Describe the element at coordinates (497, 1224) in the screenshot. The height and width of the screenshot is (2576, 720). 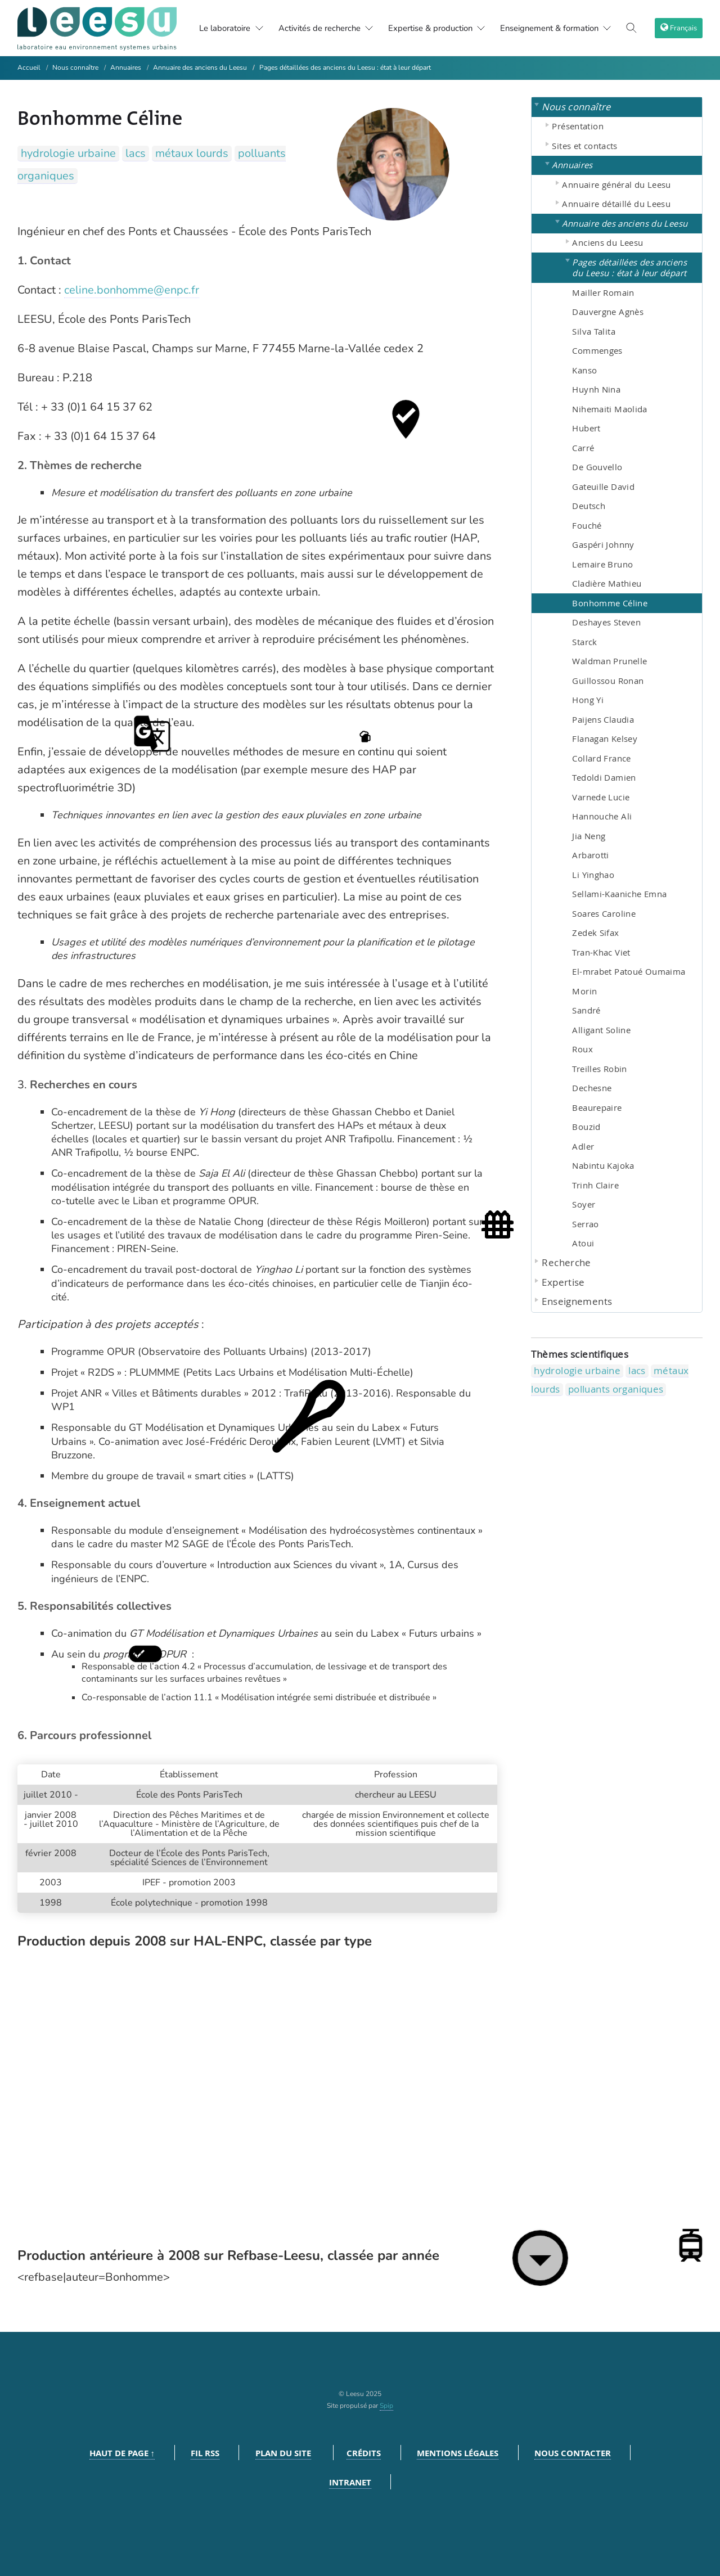
I see `access yard or outdoor settings` at that location.